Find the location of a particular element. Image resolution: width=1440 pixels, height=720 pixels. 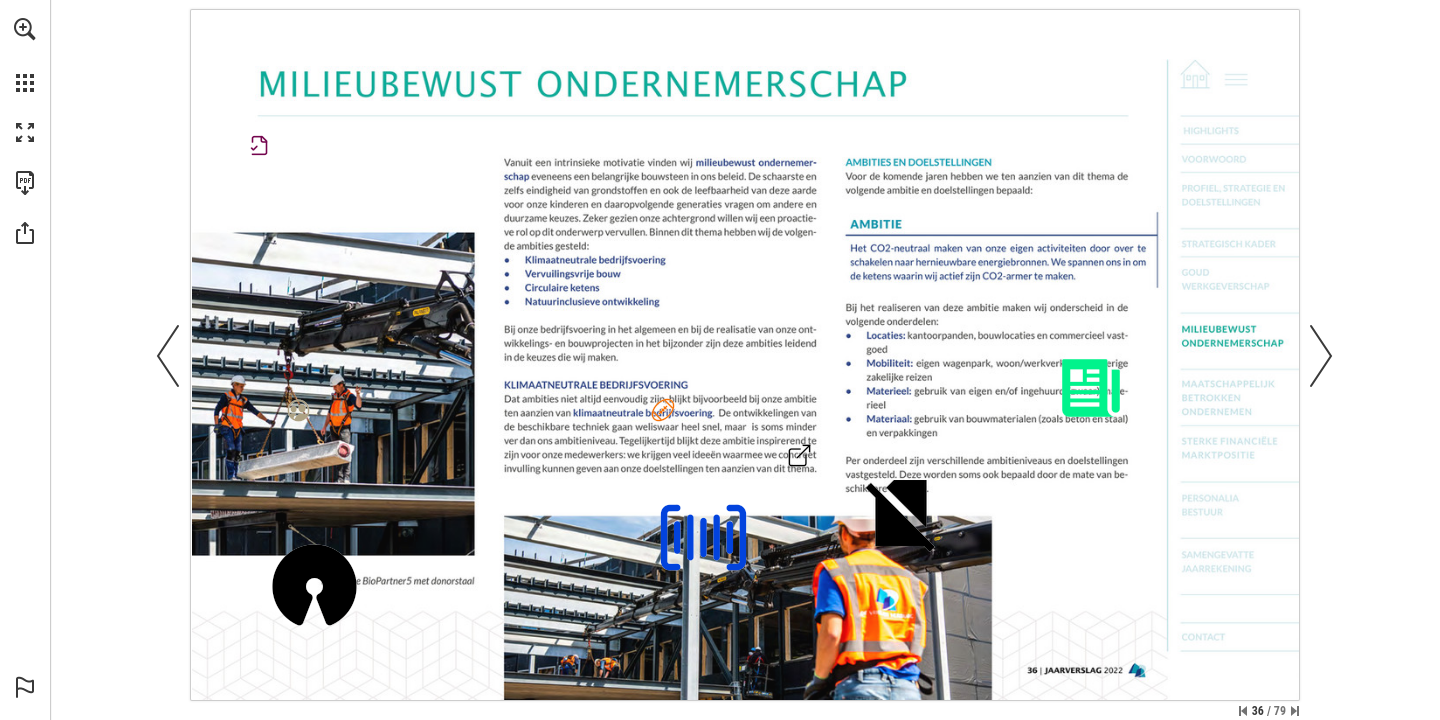

open link in new window is located at coordinates (799, 455).